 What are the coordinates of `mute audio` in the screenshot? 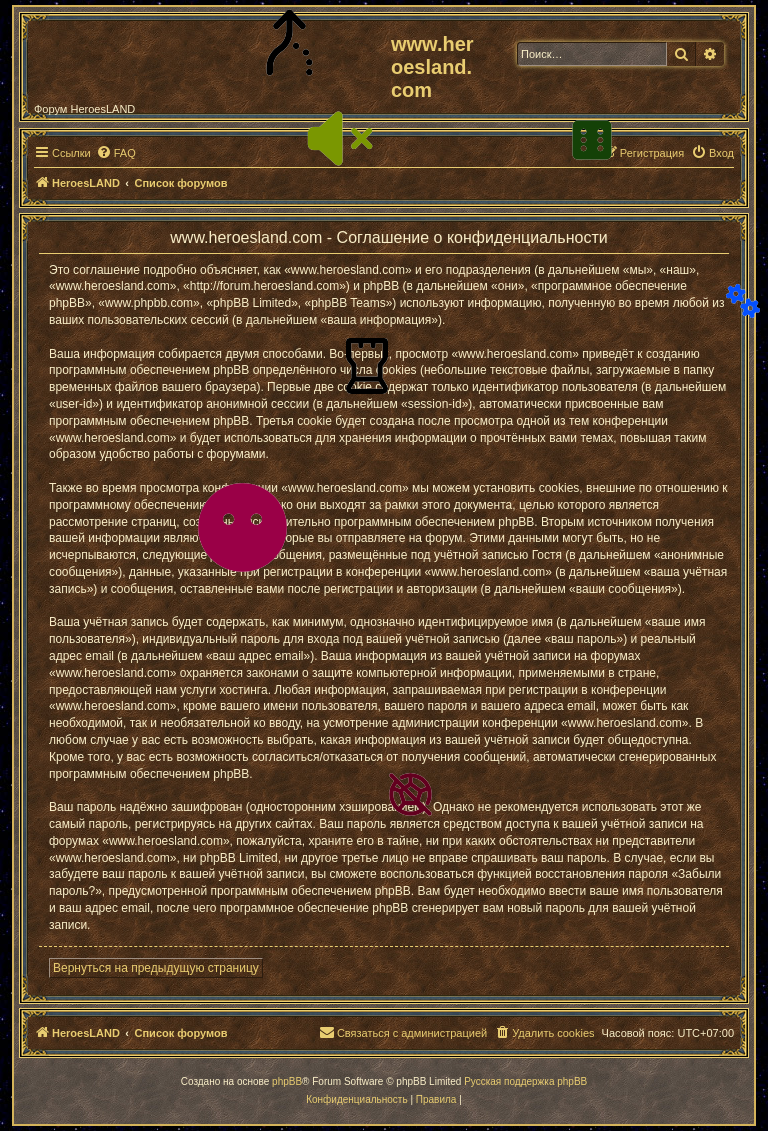 It's located at (342, 138).